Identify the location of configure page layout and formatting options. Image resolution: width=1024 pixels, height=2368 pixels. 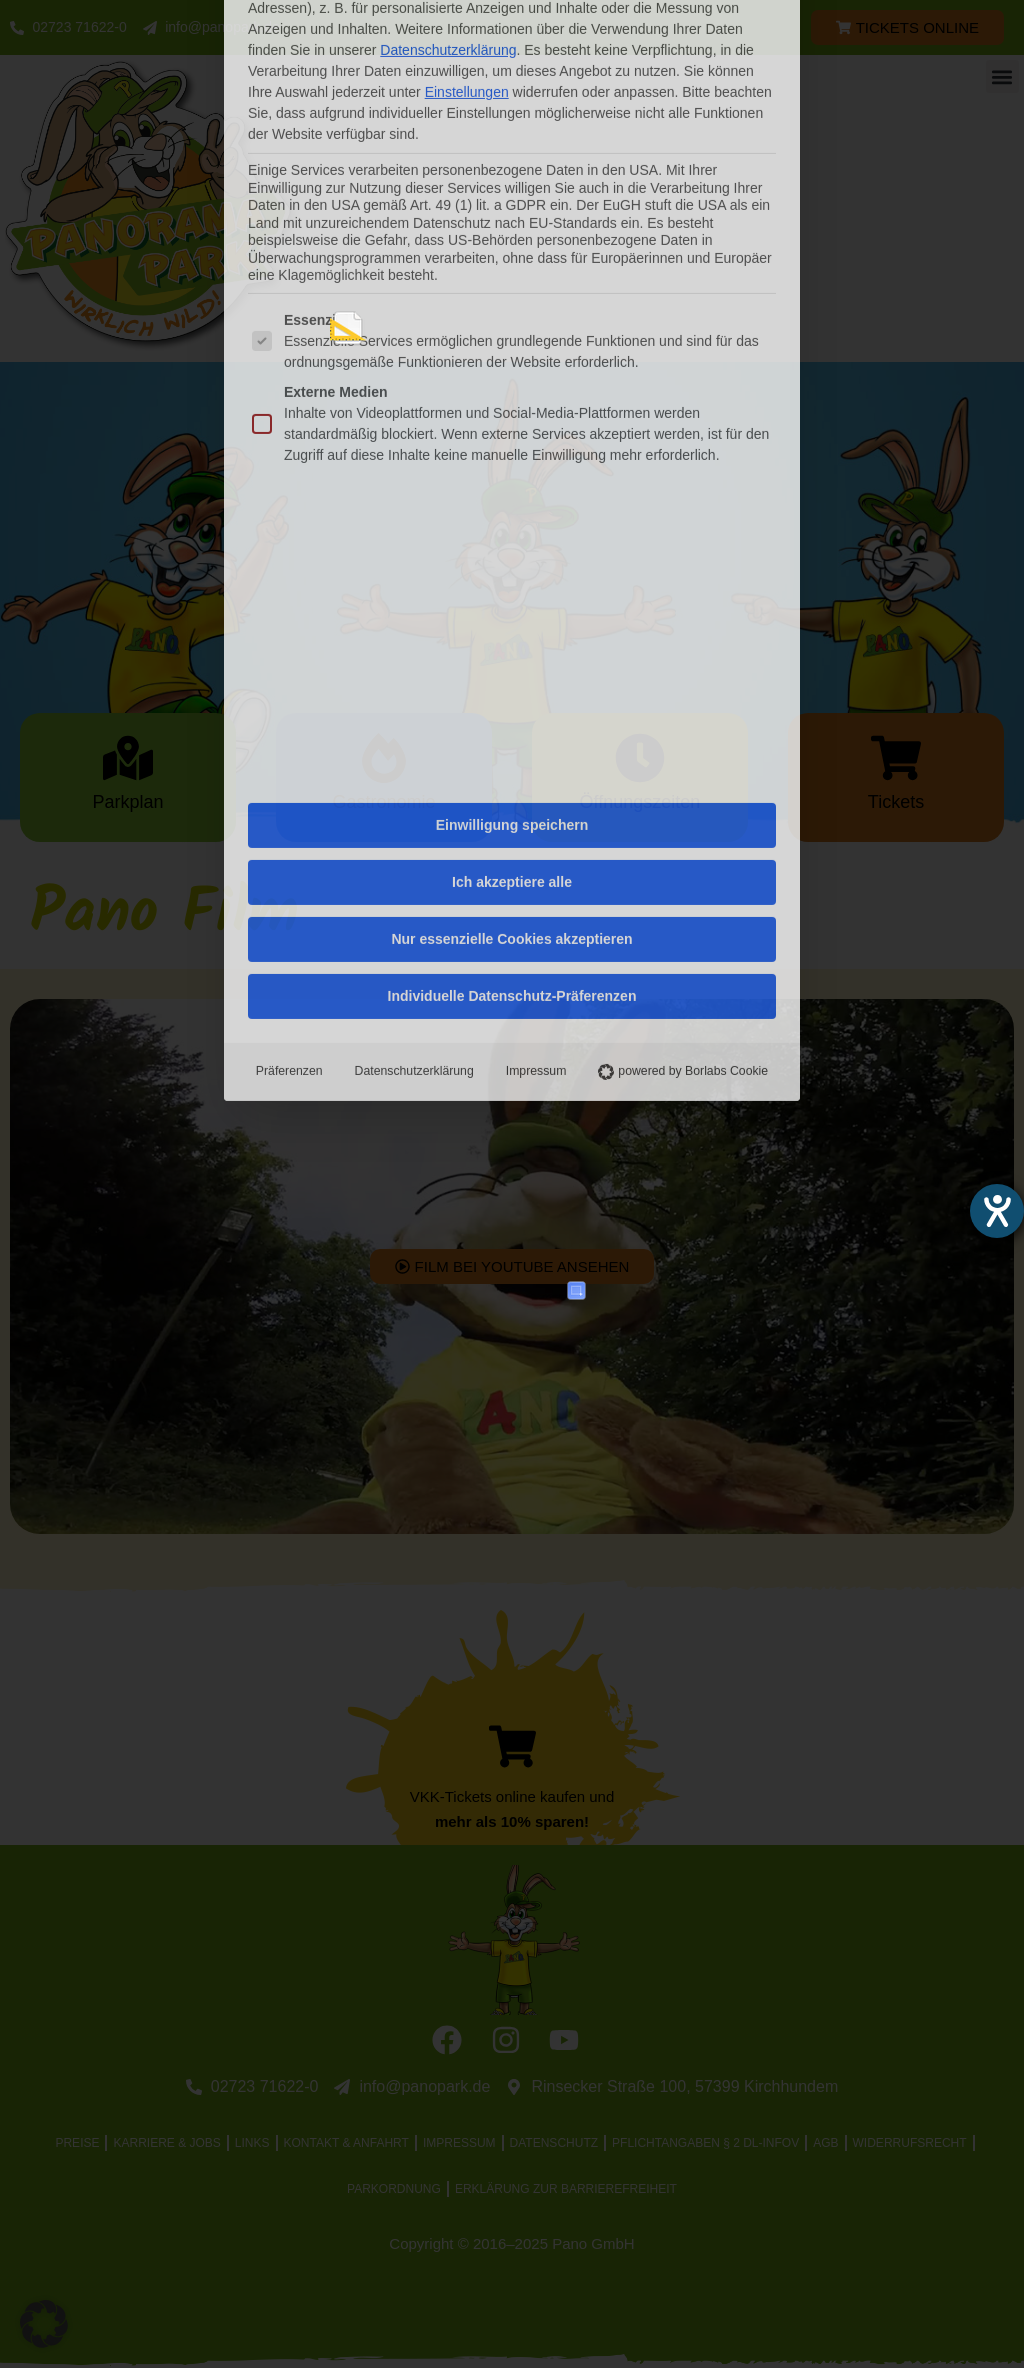
(348, 328).